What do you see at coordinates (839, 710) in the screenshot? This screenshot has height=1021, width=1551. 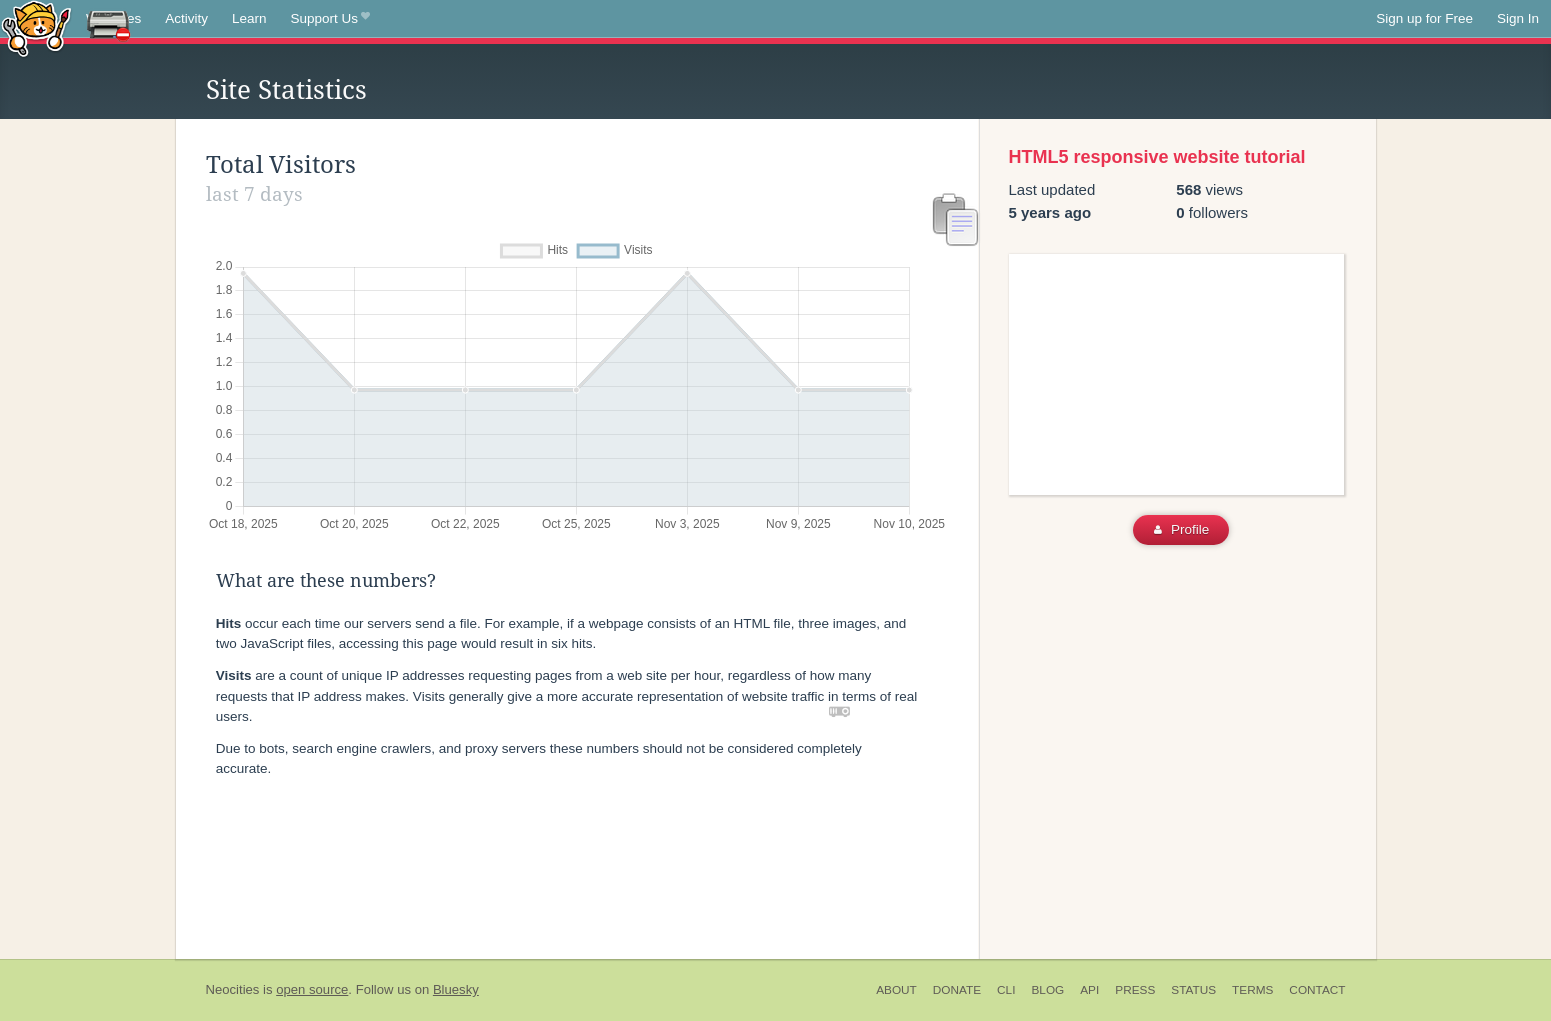 I see `connect to an external projector` at bounding box center [839, 710].